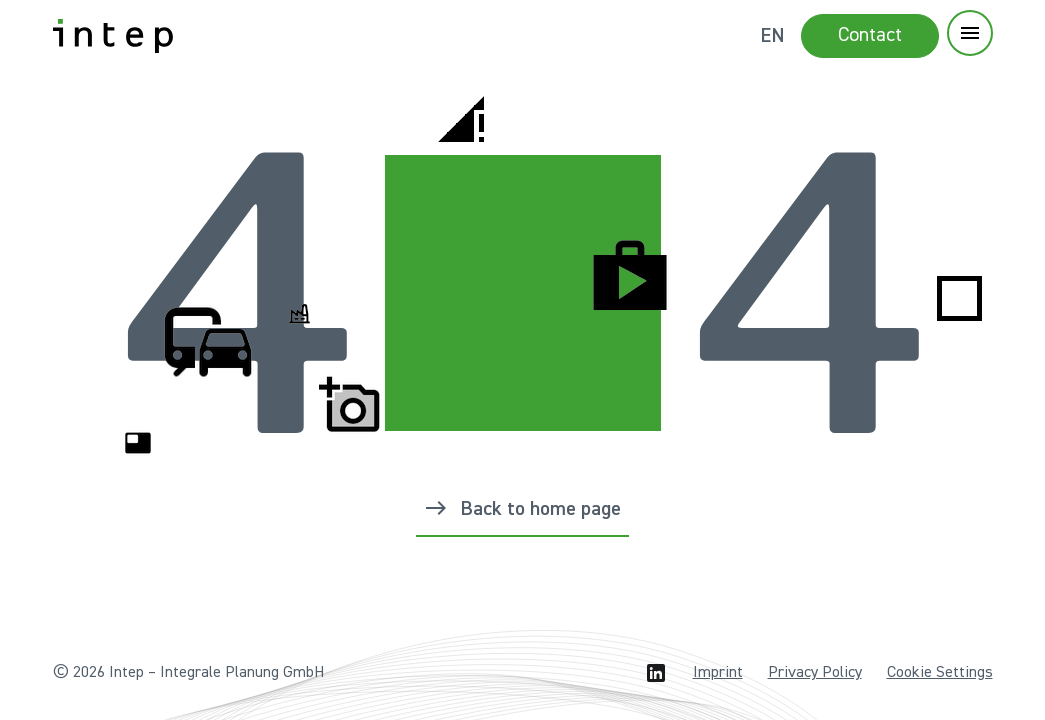  Describe the element at coordinates (138, 443) in the screenshot. I see `view featured or highlighted video content` at that location.